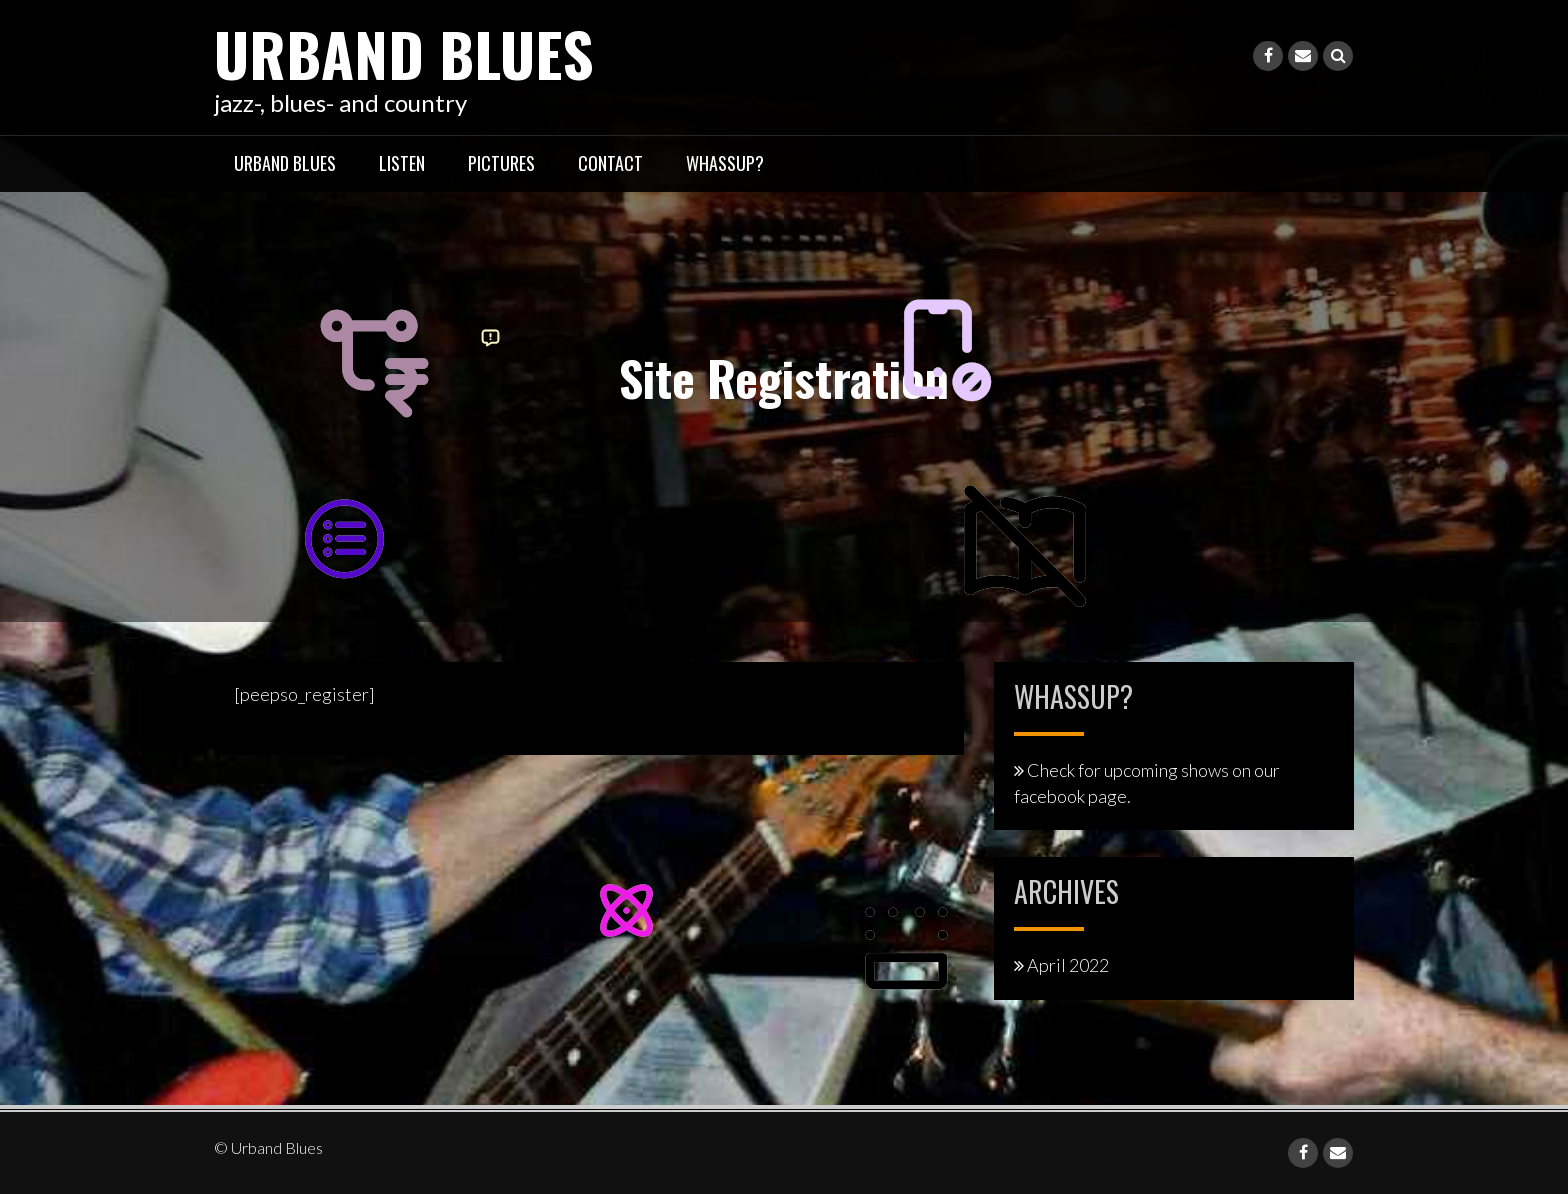 This screenshot has height=1194, width=1568. Describe the element at coordinates (344, 538) in the screenshot. I see `view list or menu options` at that location.